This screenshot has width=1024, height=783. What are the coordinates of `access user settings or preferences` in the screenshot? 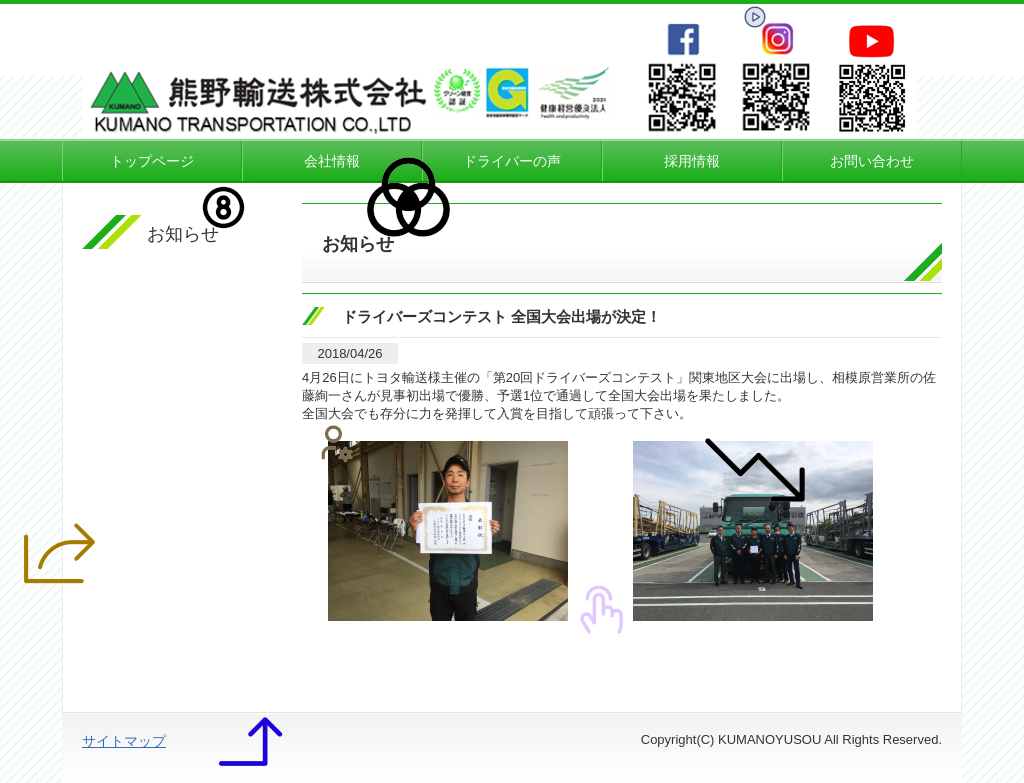 It's located at (333, 442).